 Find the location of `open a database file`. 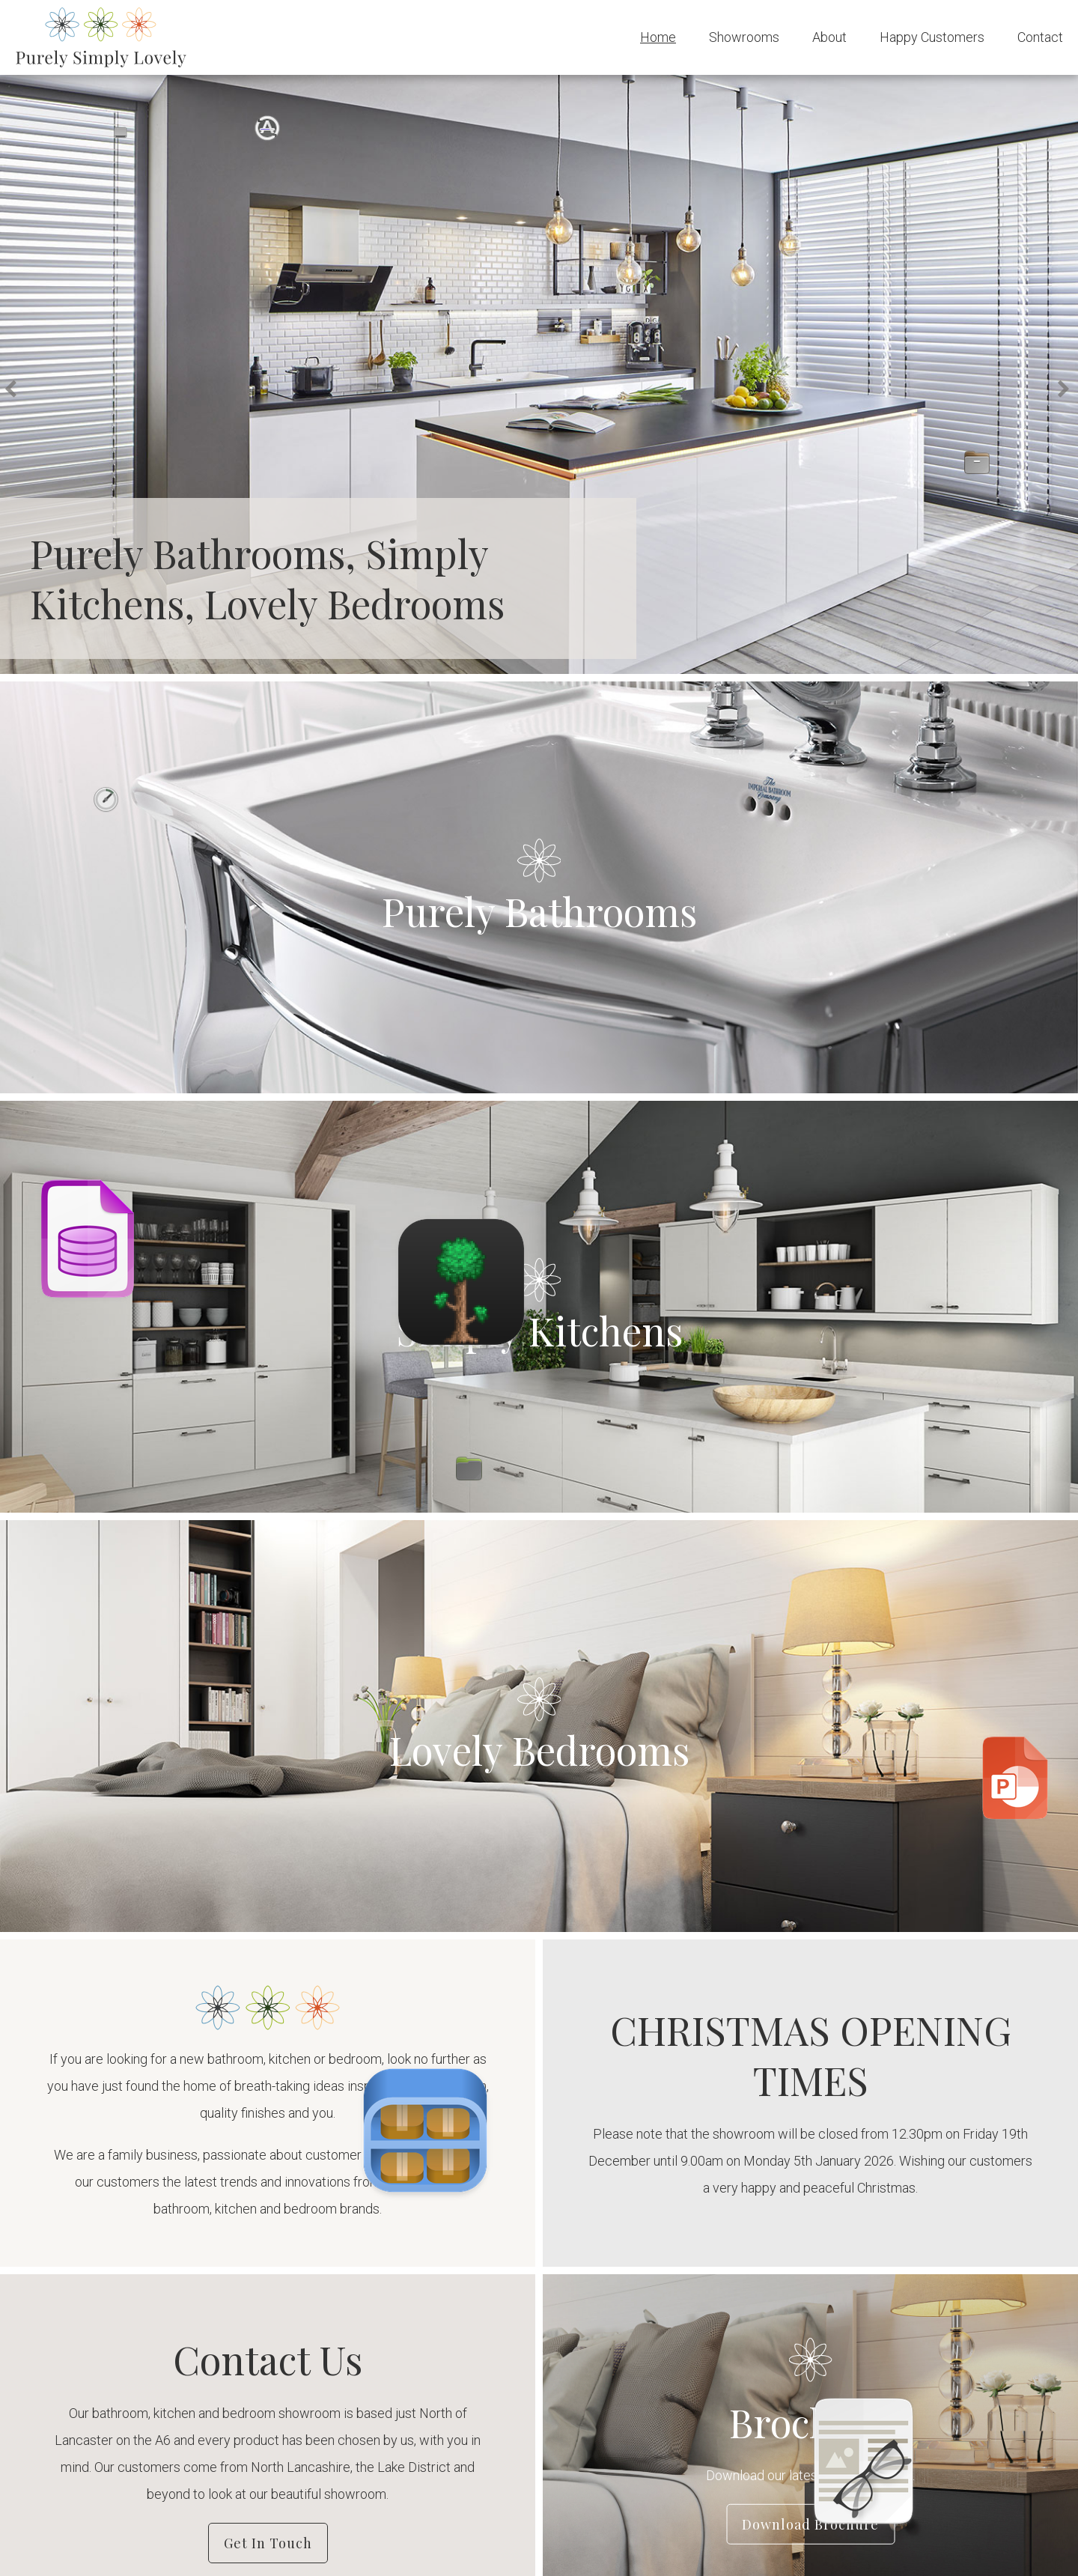

open a database file is located at coordinates (88, 1239).